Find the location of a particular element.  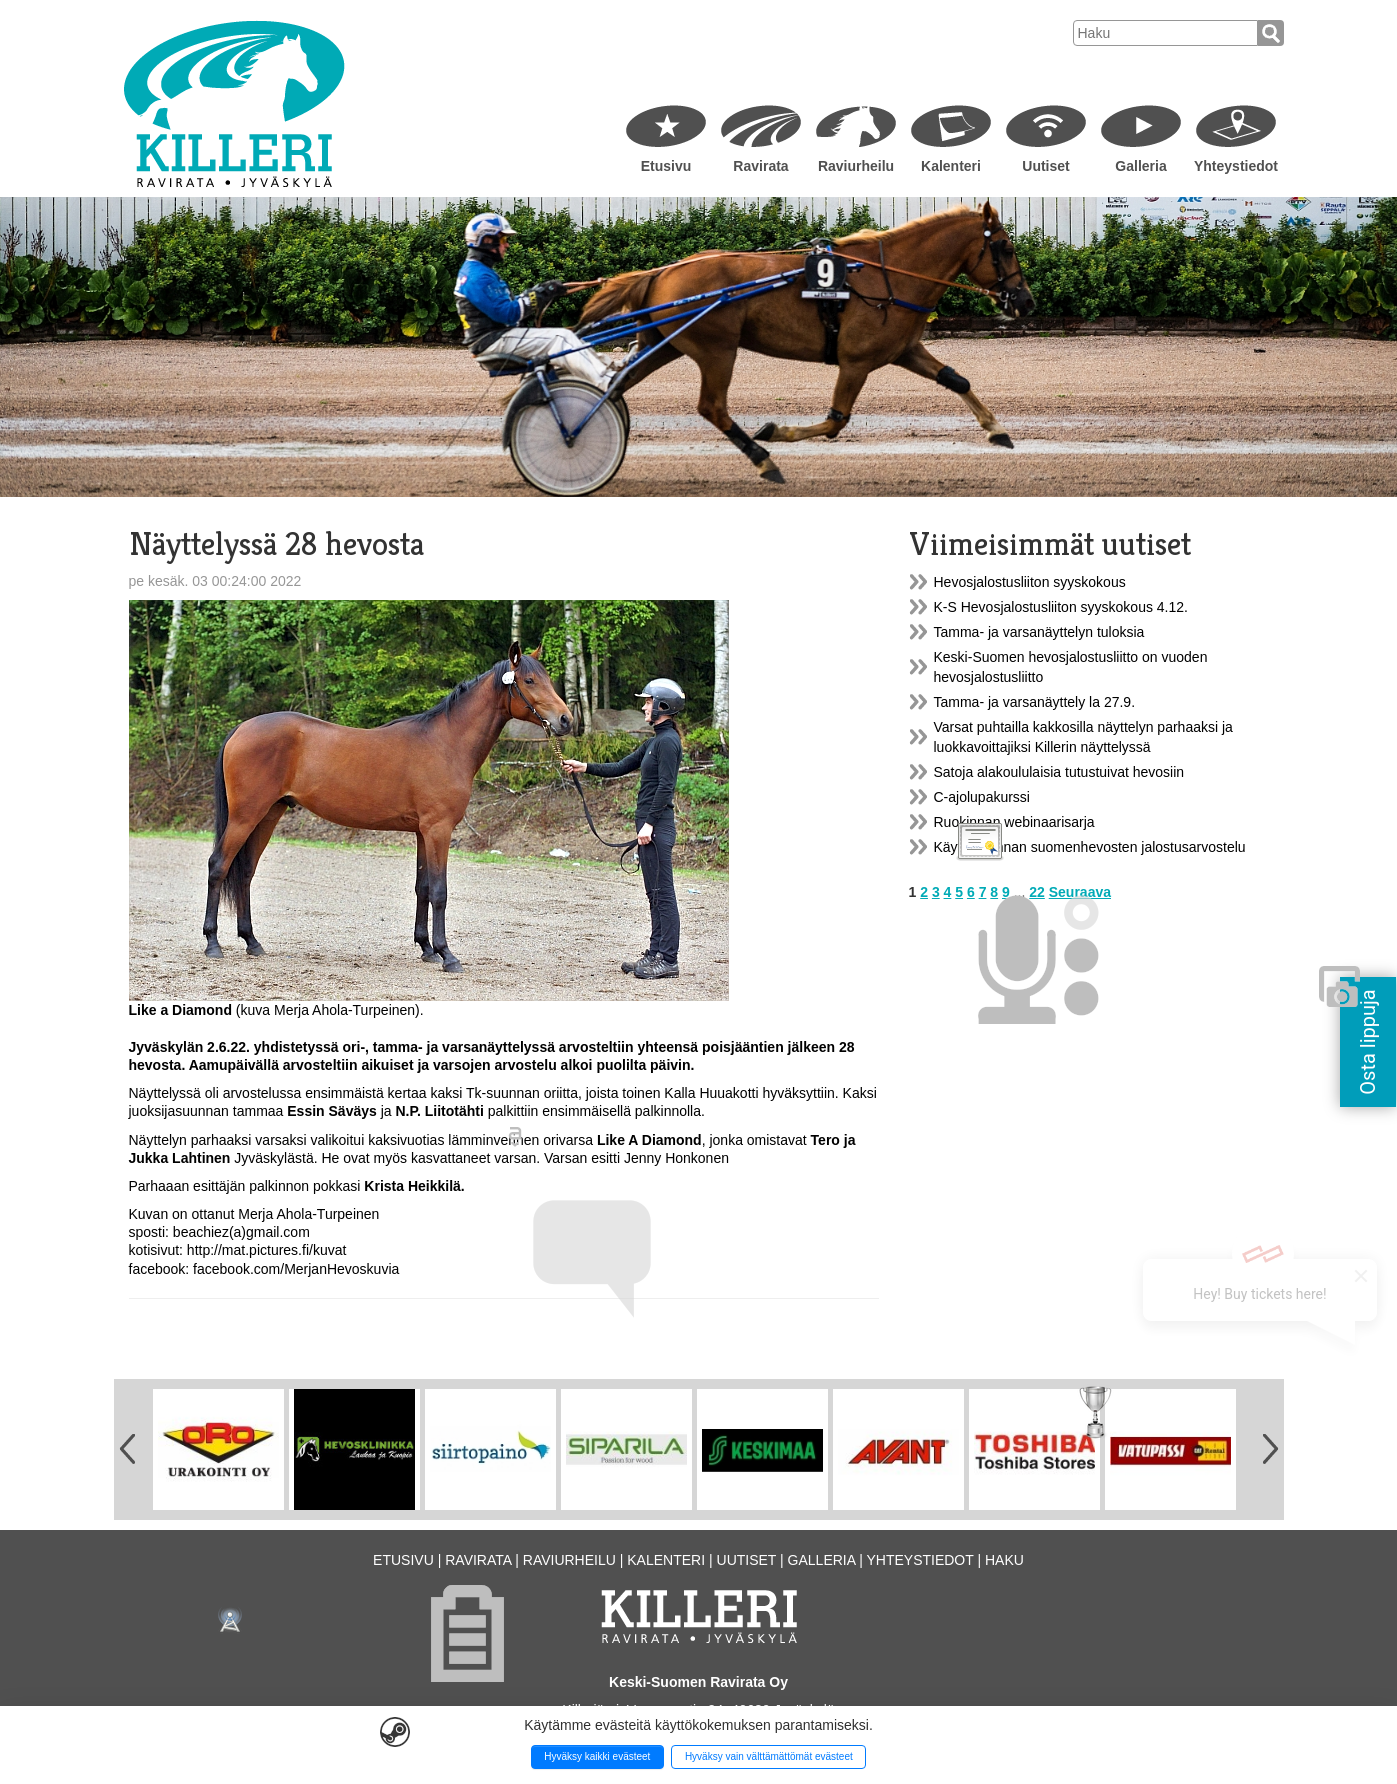

indicates wireless network connectivity status is located at coordinates (230, 1620).